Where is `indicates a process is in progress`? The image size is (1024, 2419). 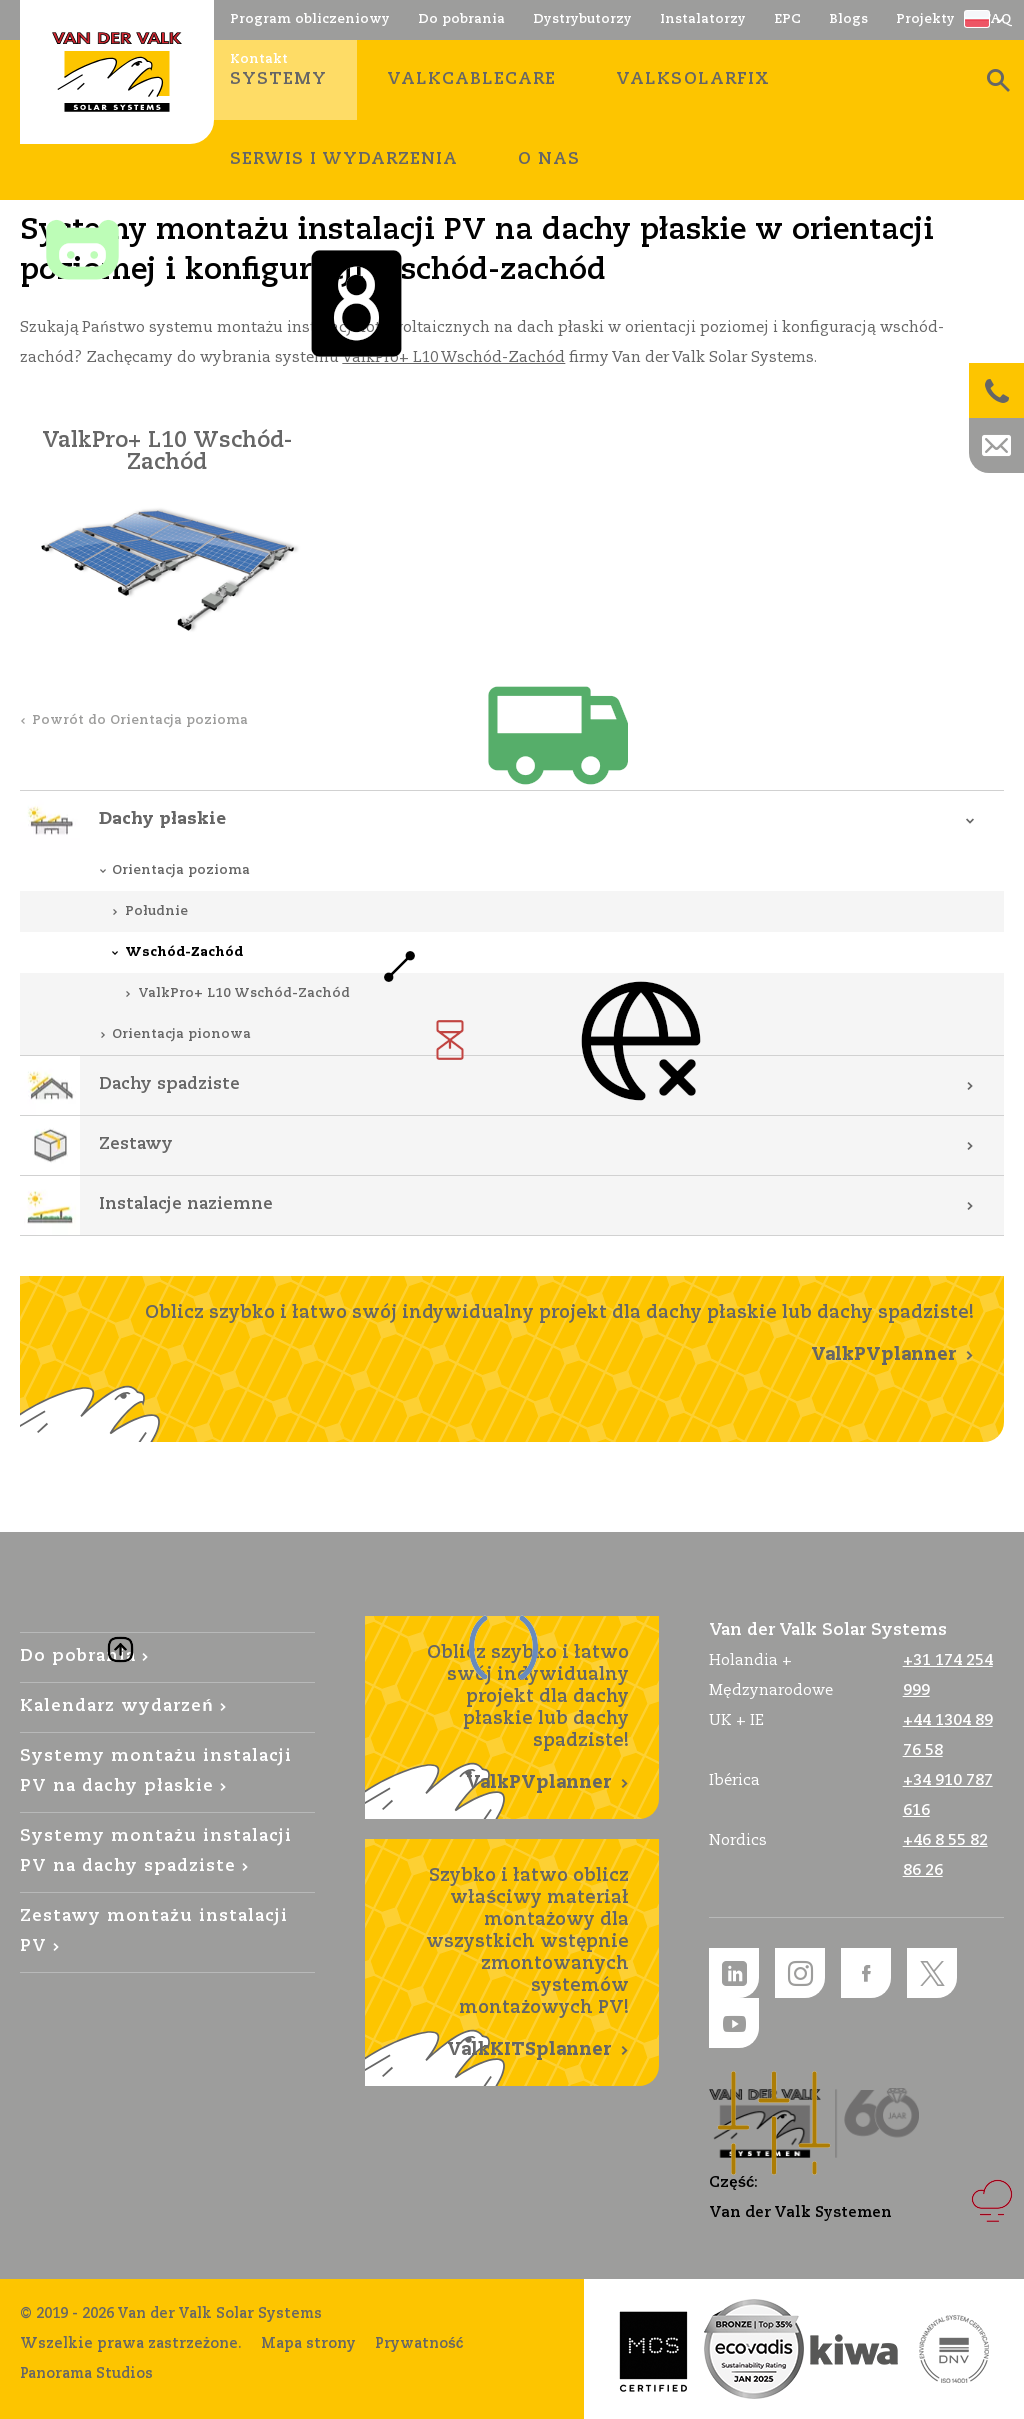
indicates a process is in progress is located at coordinates (450, 1040).